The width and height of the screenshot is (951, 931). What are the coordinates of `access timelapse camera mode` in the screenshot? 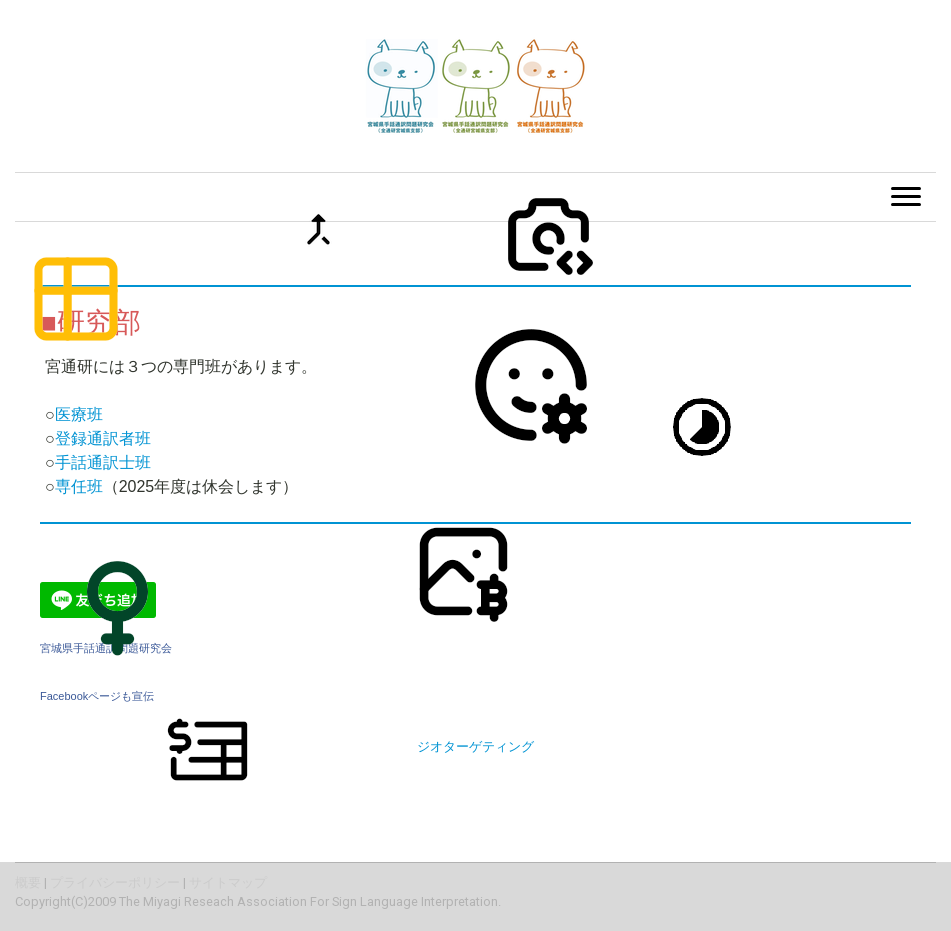 It's located at (702, 427).